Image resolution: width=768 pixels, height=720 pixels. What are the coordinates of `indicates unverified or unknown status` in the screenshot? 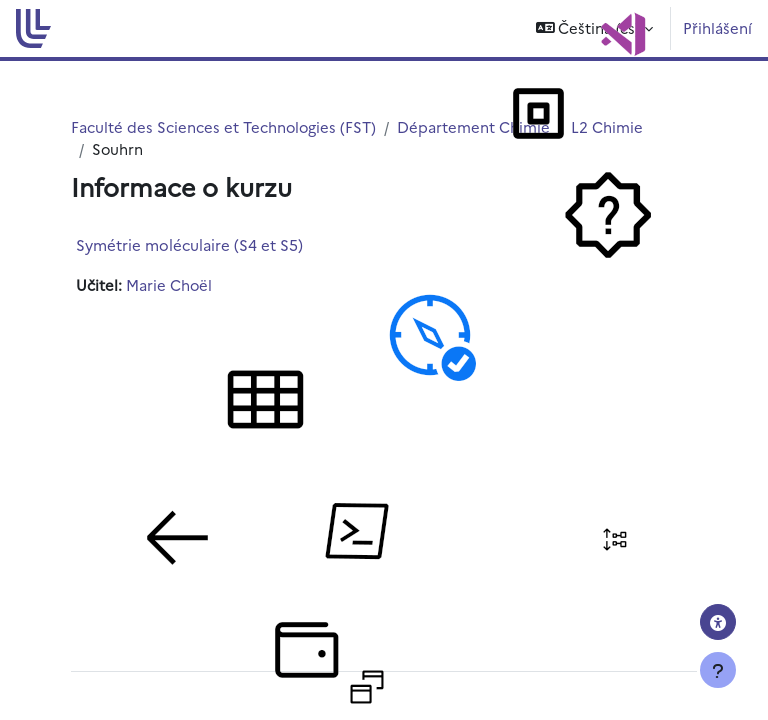 It's located at (608, 215).